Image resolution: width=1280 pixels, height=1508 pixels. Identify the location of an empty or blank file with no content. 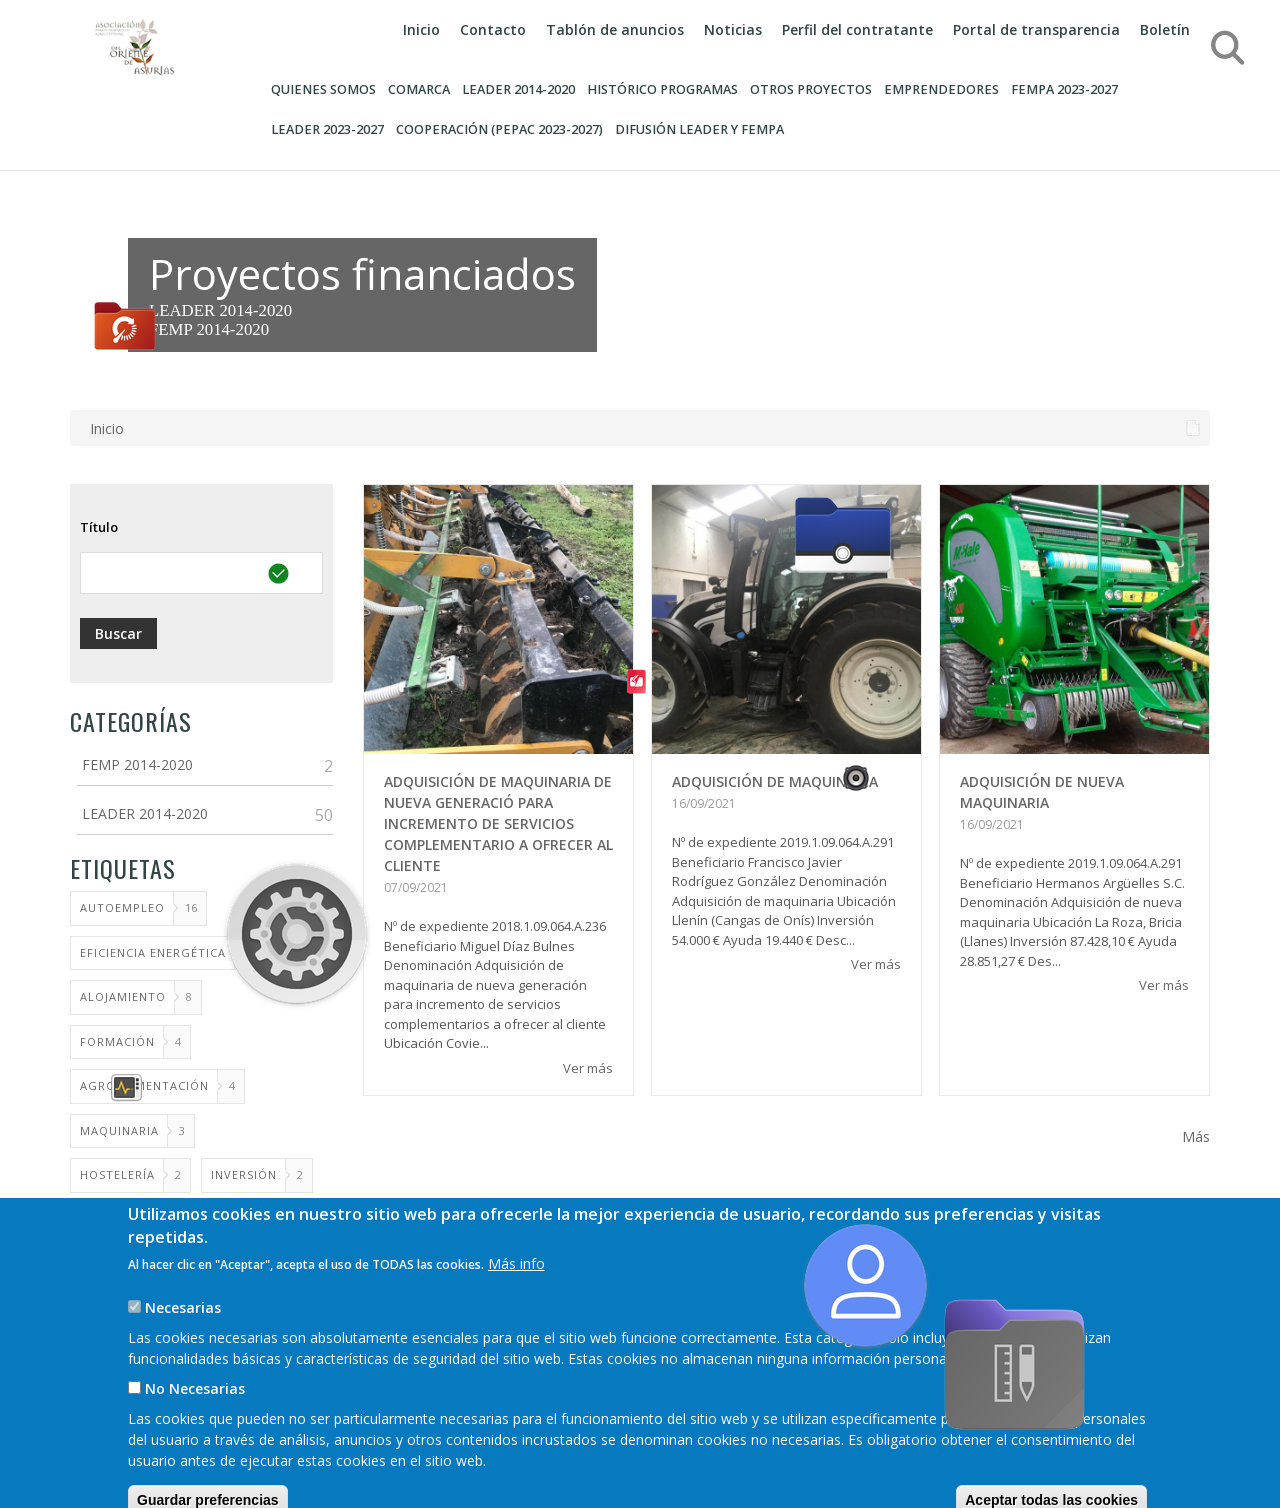
(1193, 428).